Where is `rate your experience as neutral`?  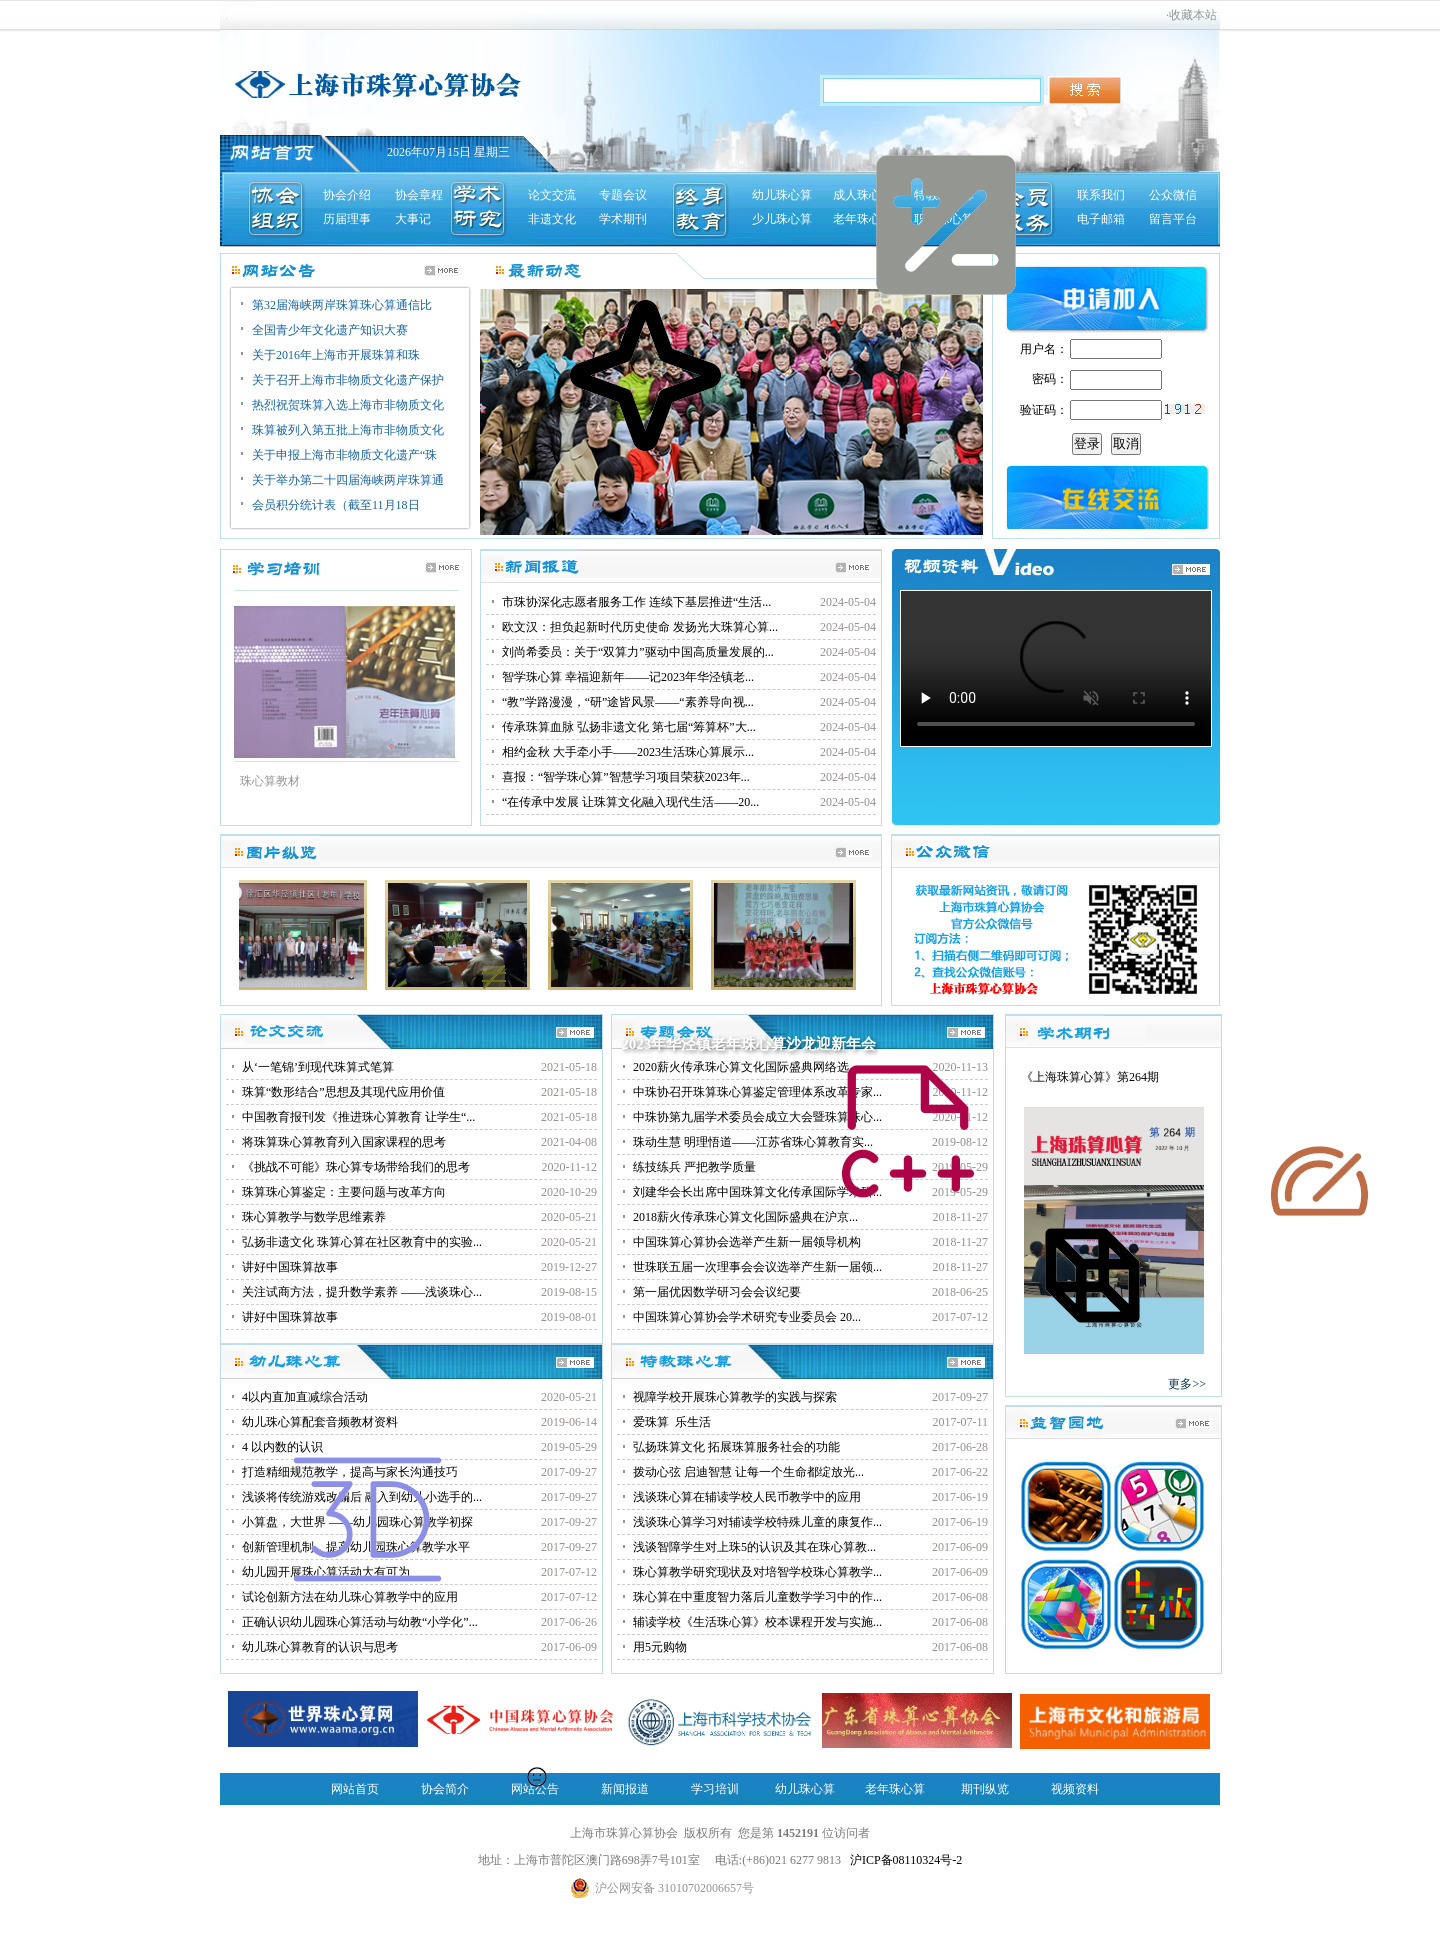 rate your experience as neutral is located at coordinates (537, 1777).